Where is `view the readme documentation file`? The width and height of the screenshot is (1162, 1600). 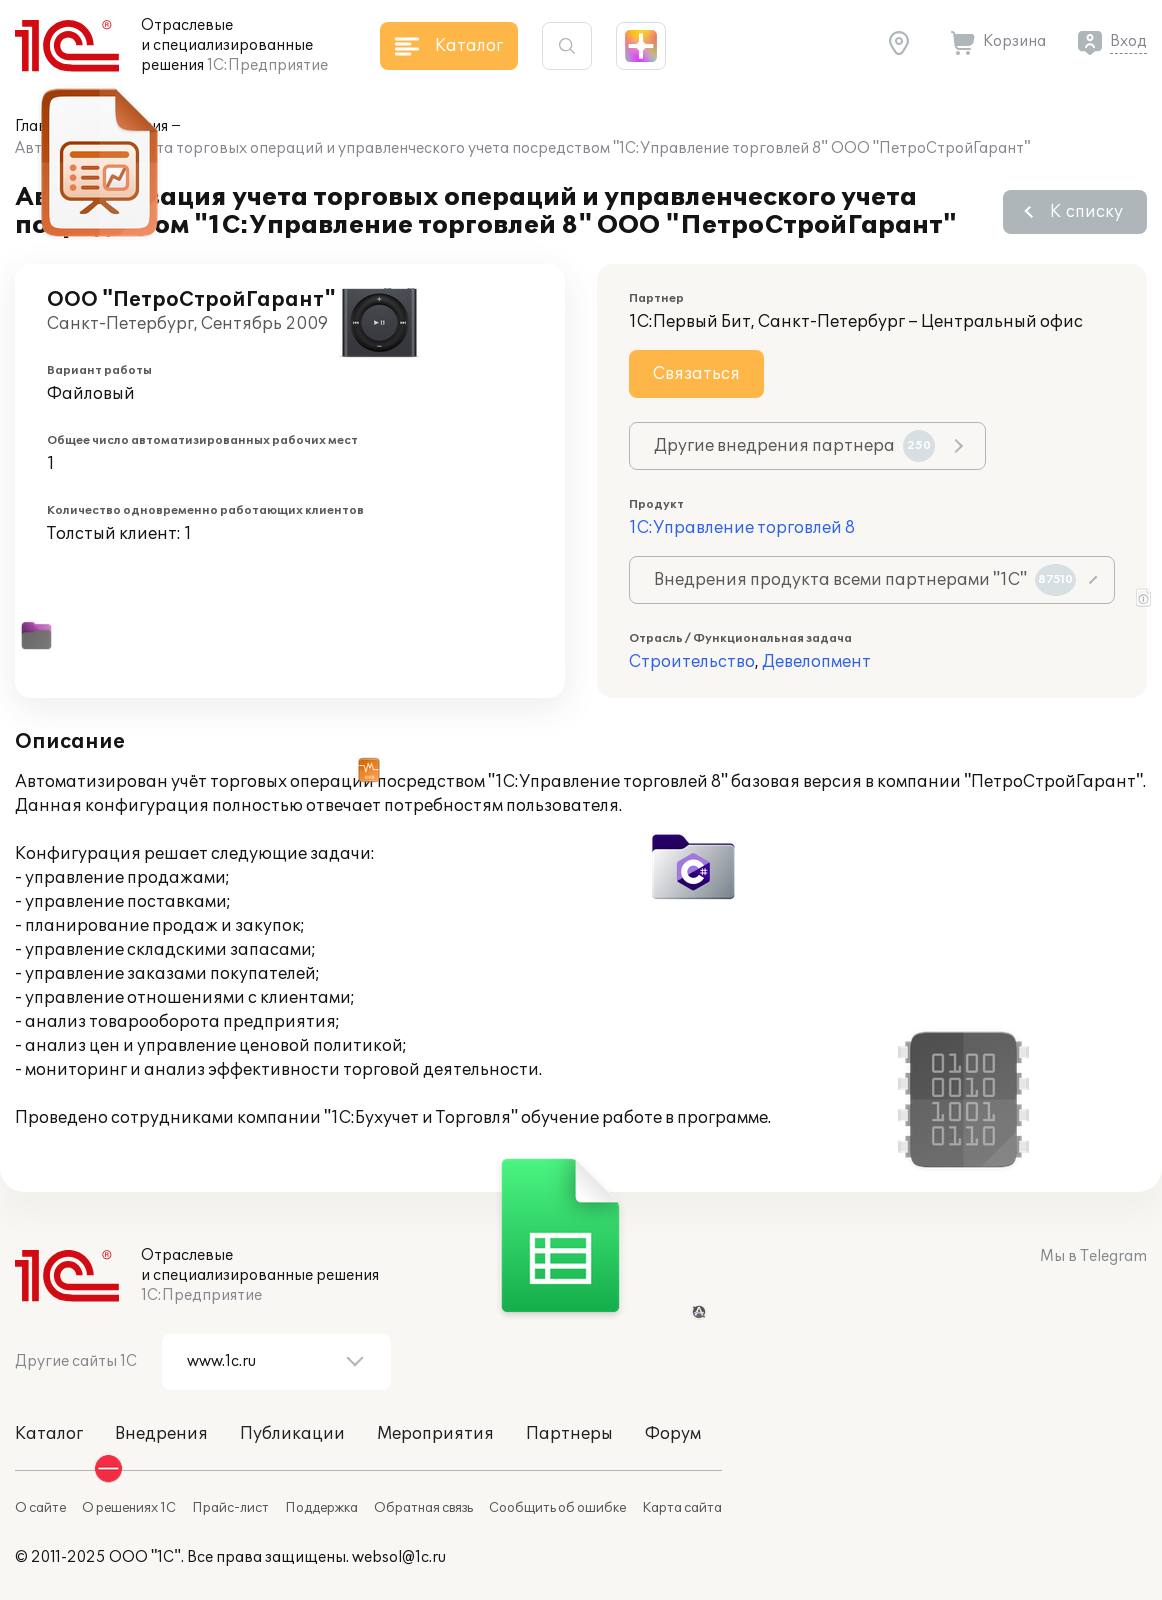 view the readme documentation file is located at coordinates (1143, 597).